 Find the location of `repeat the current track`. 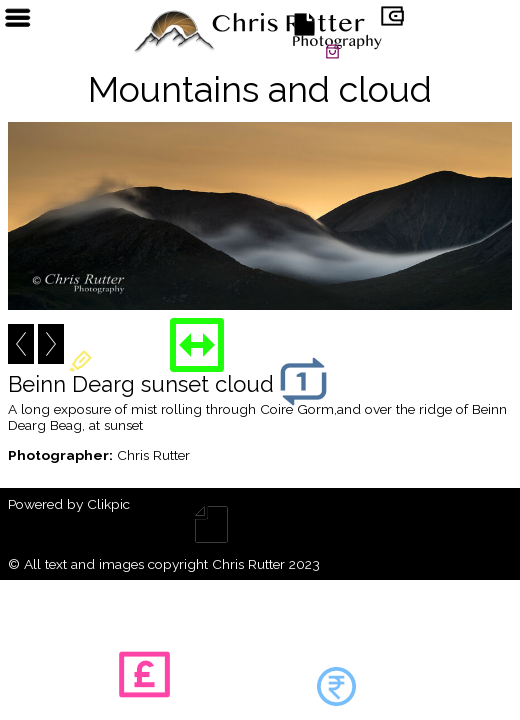

repeat the current track is located at coordinates (303, 381).